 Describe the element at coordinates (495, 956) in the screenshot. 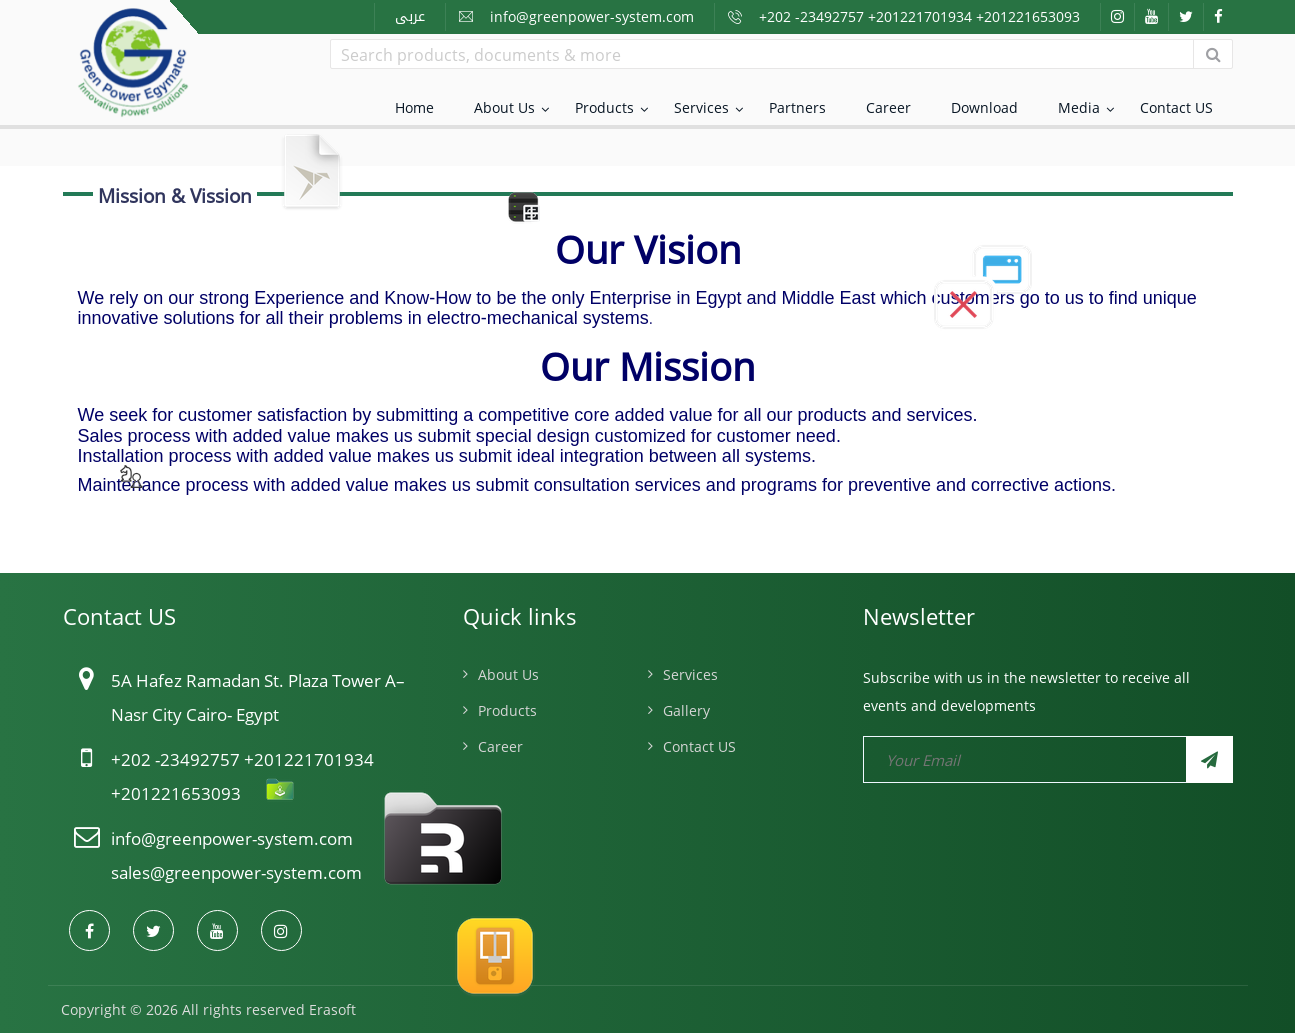

I see `open Piper mouse configuration app` at that location.